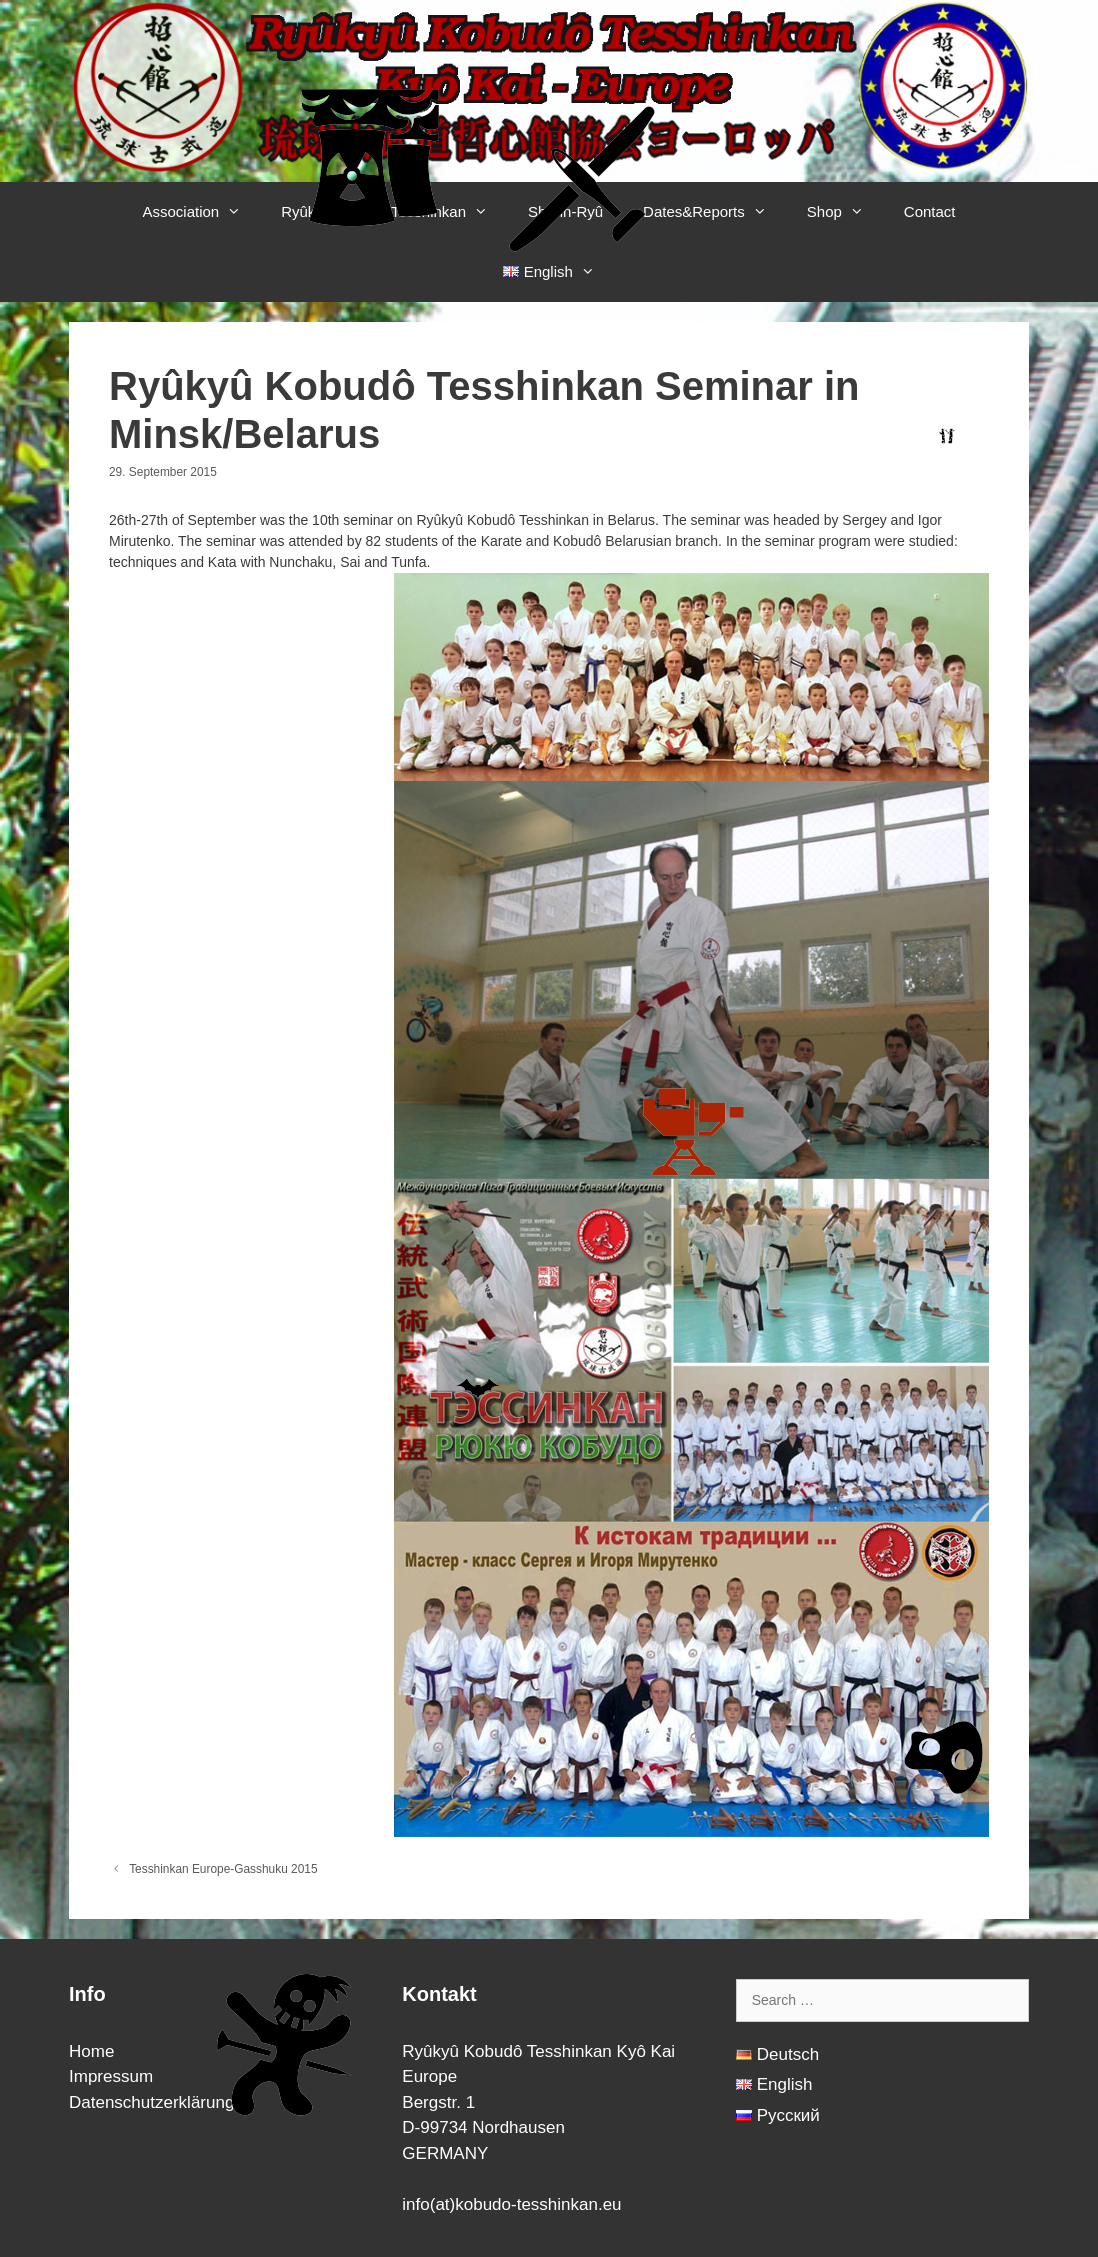 The image size is (1098, 2257). I want to click on access glider or sailplane activities, so click(582, 179).